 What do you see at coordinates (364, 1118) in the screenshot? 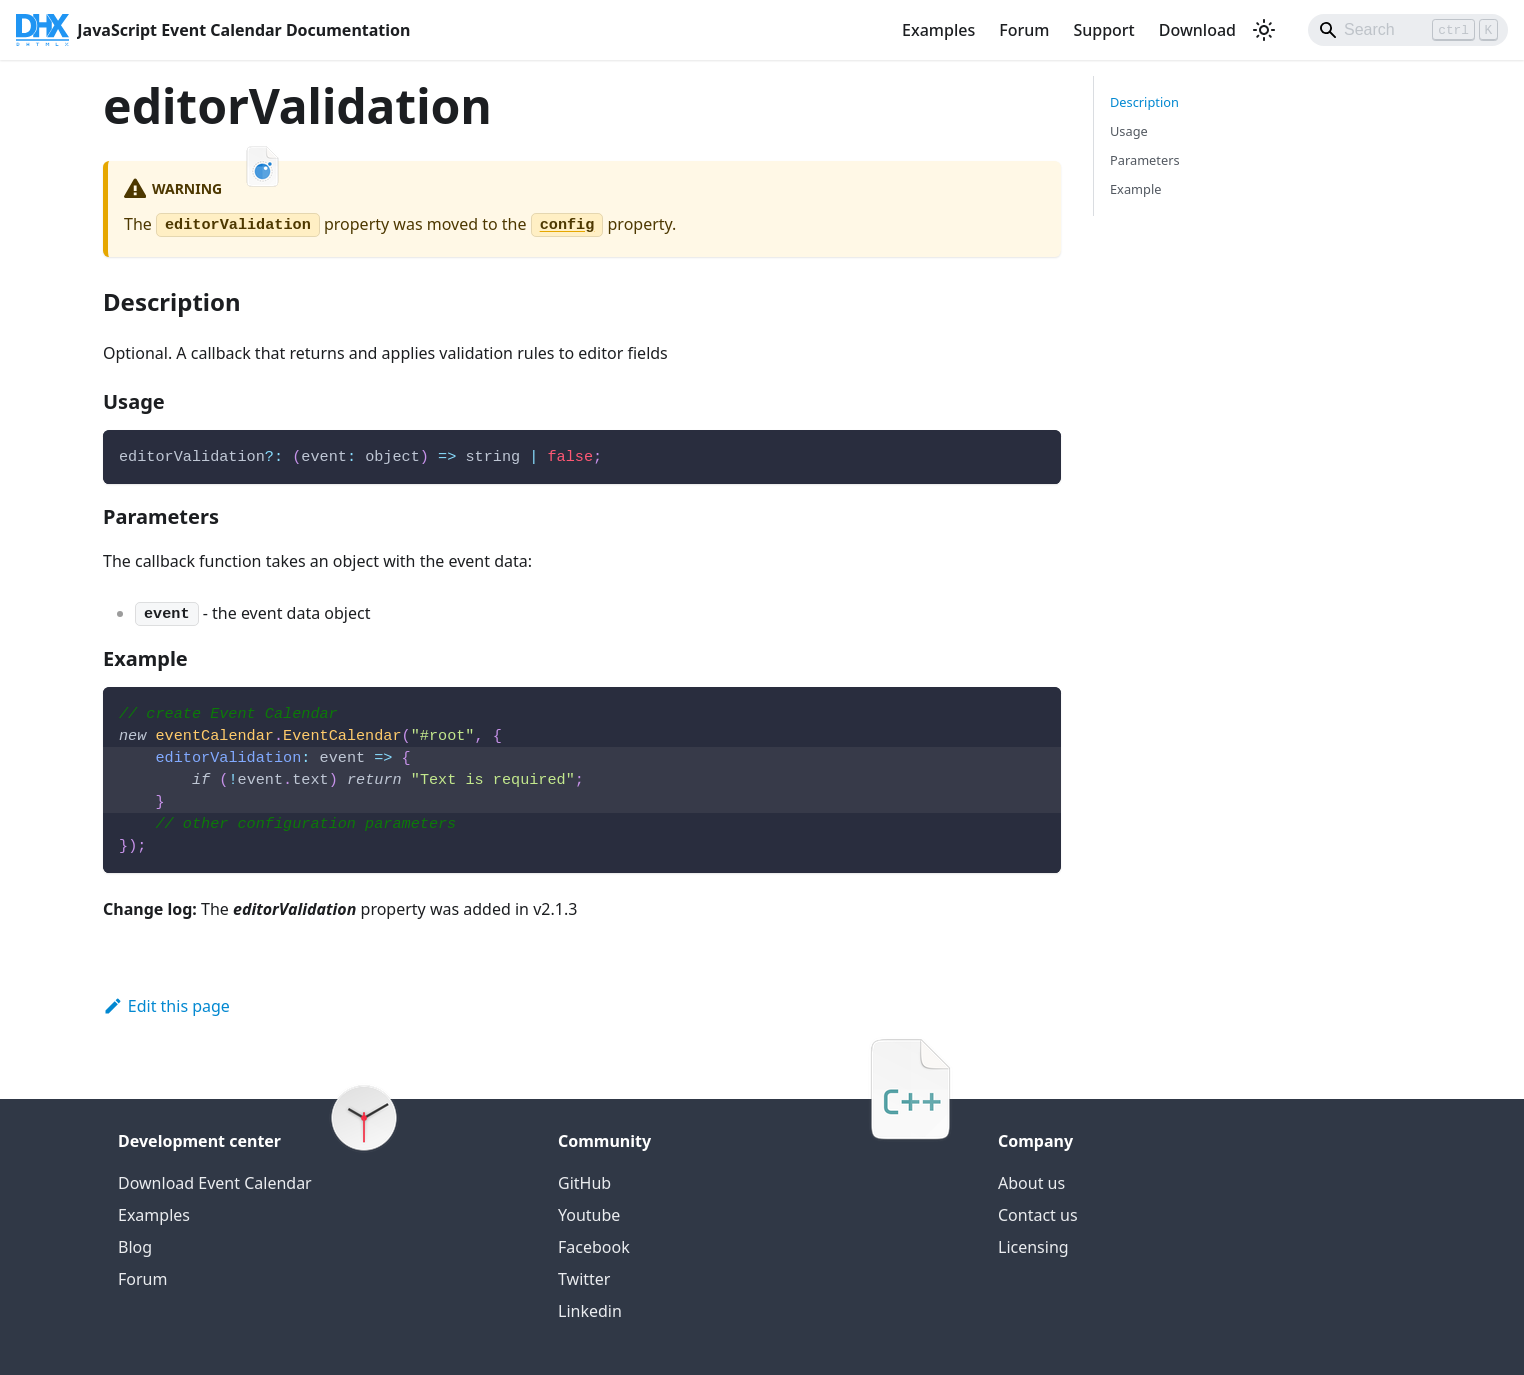
I see `open recently accessed documents` at bounding box center [364, 1118].